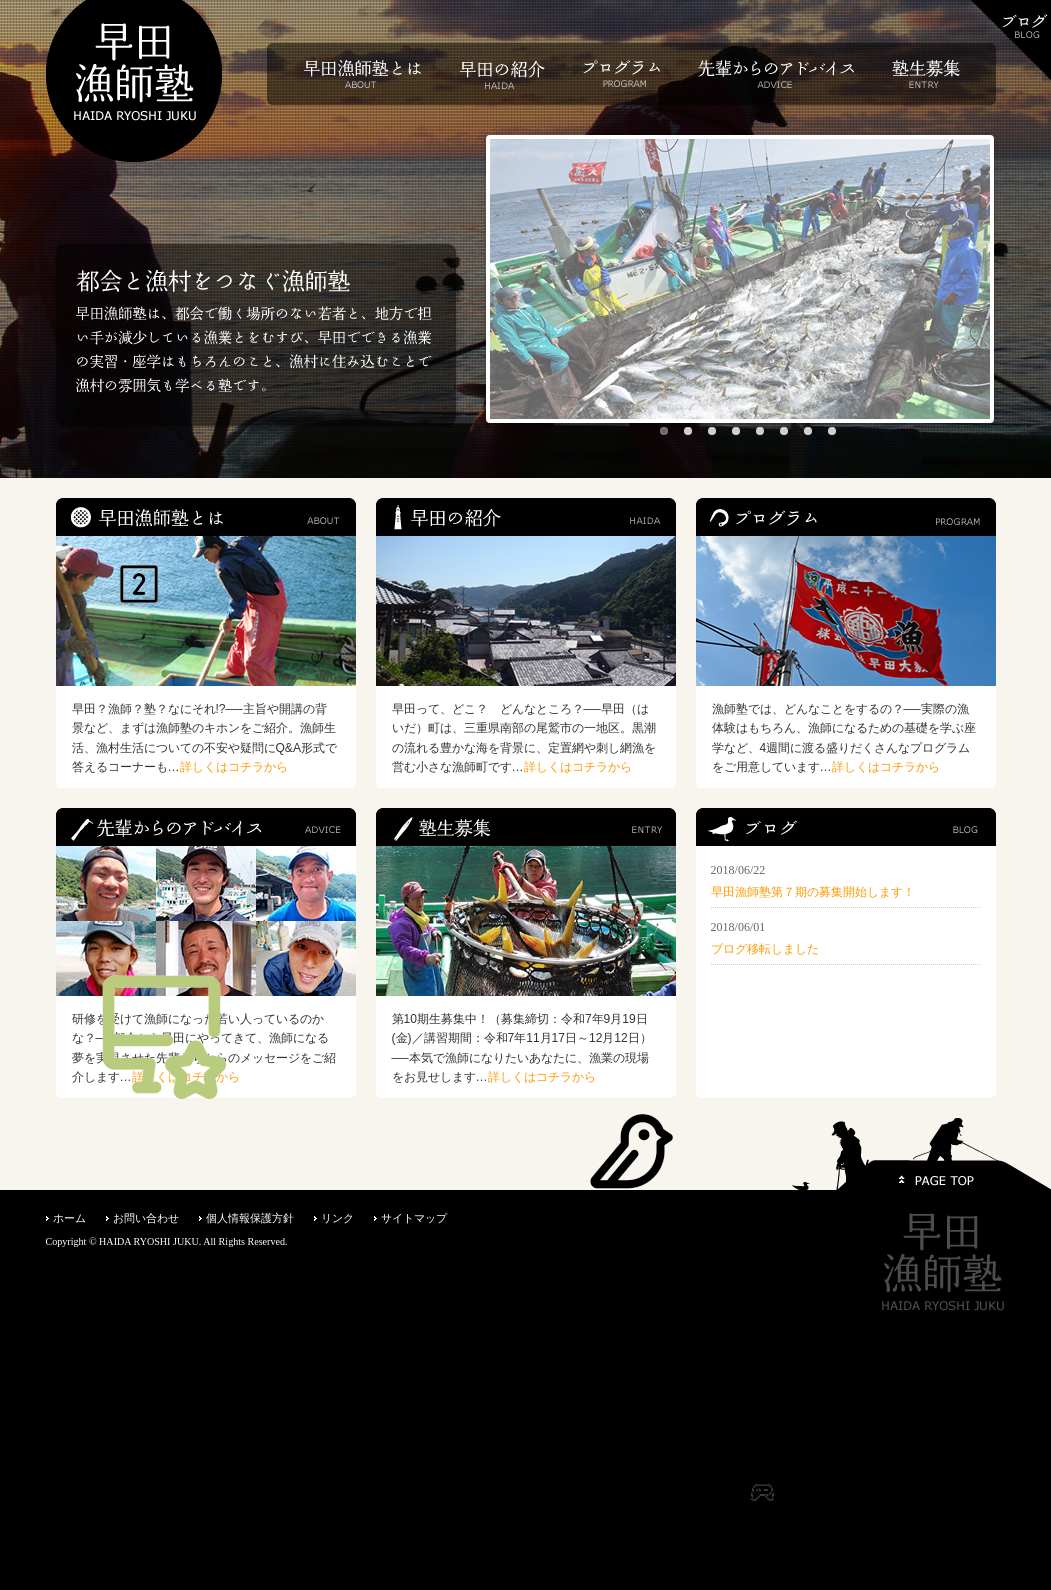 The width and height of the screenshot is (1051, 1590). What do you see at coordinates (139, 584) in the screenshot?
I see `select option number two` at bounding box center [139, 584].